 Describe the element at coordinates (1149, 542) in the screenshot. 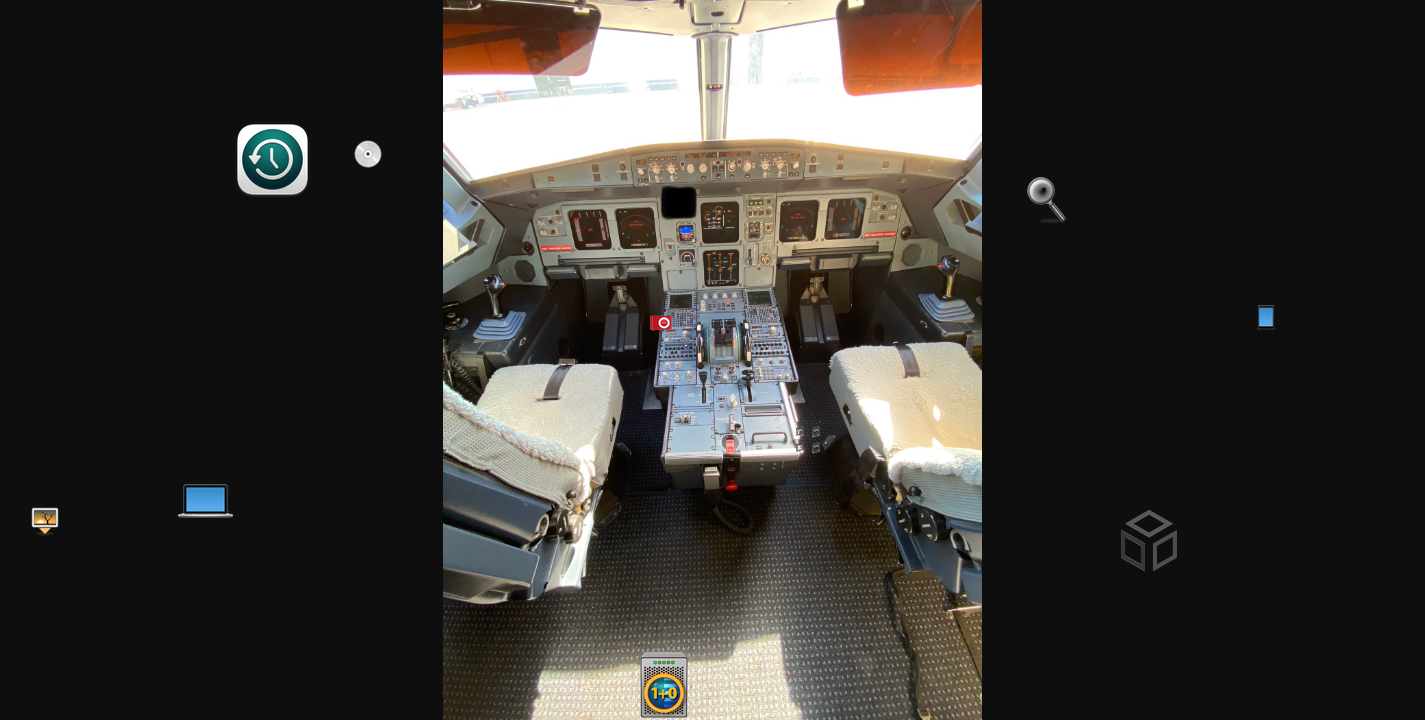

I see `open gtk demo application` at that location.